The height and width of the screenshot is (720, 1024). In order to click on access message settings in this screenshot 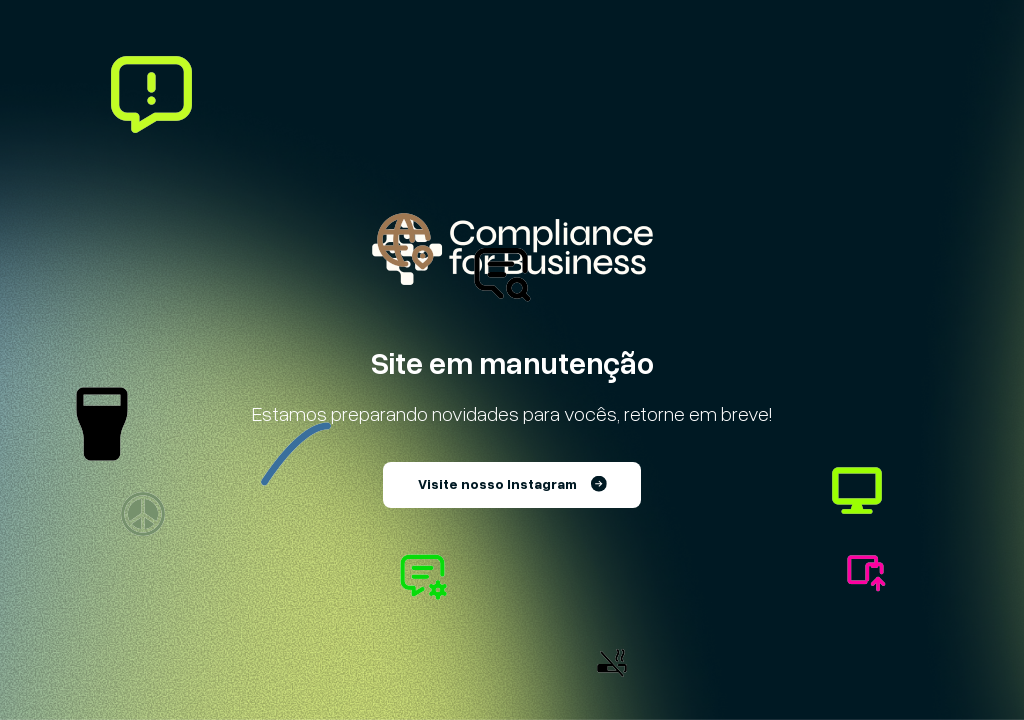, I will do `click(422, 574)`.